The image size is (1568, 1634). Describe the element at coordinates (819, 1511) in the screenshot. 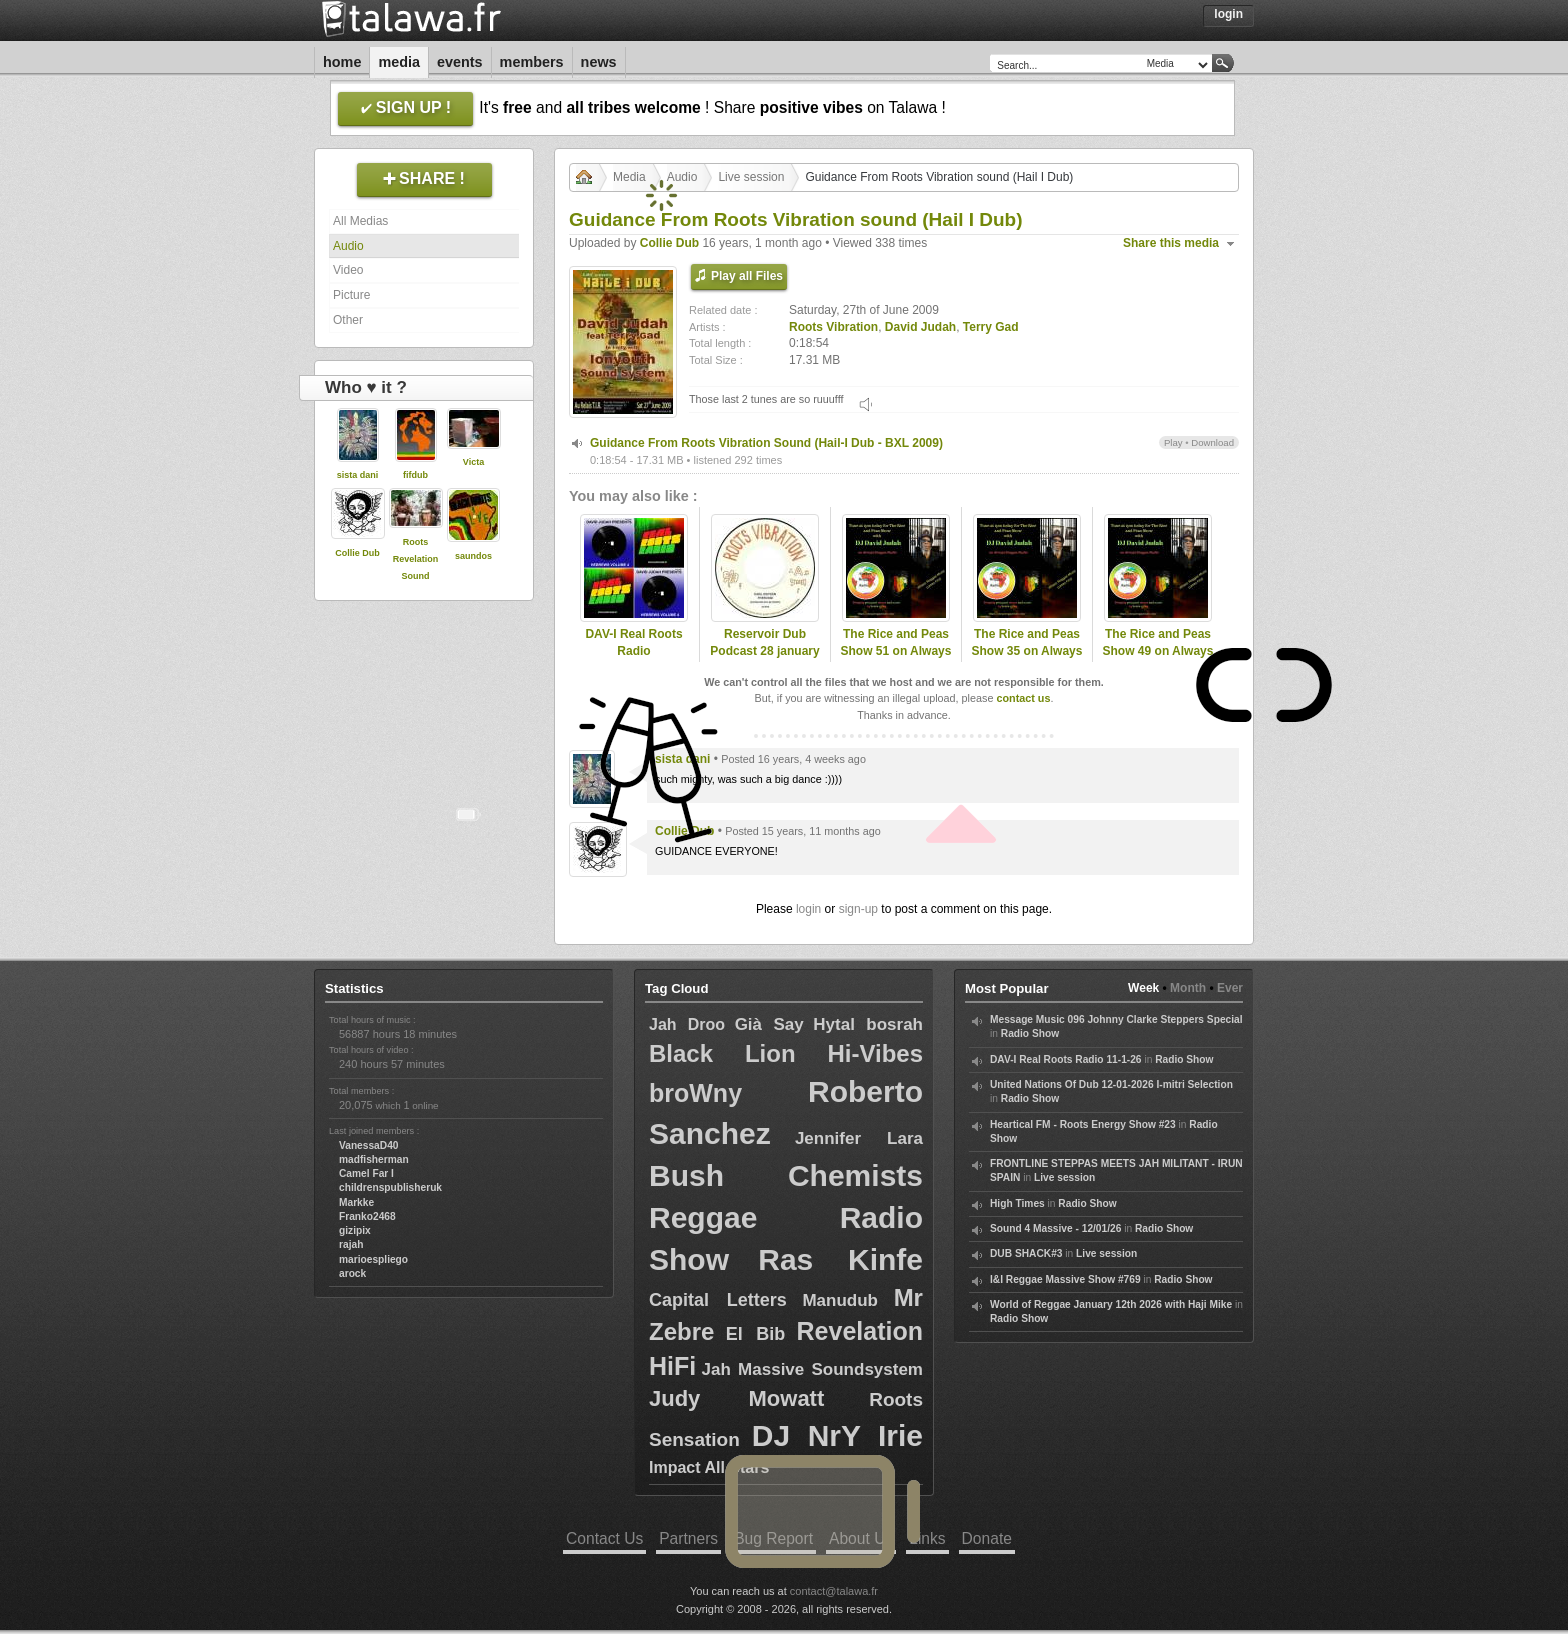

I see `indicates battery is empty or depleted` at that location.